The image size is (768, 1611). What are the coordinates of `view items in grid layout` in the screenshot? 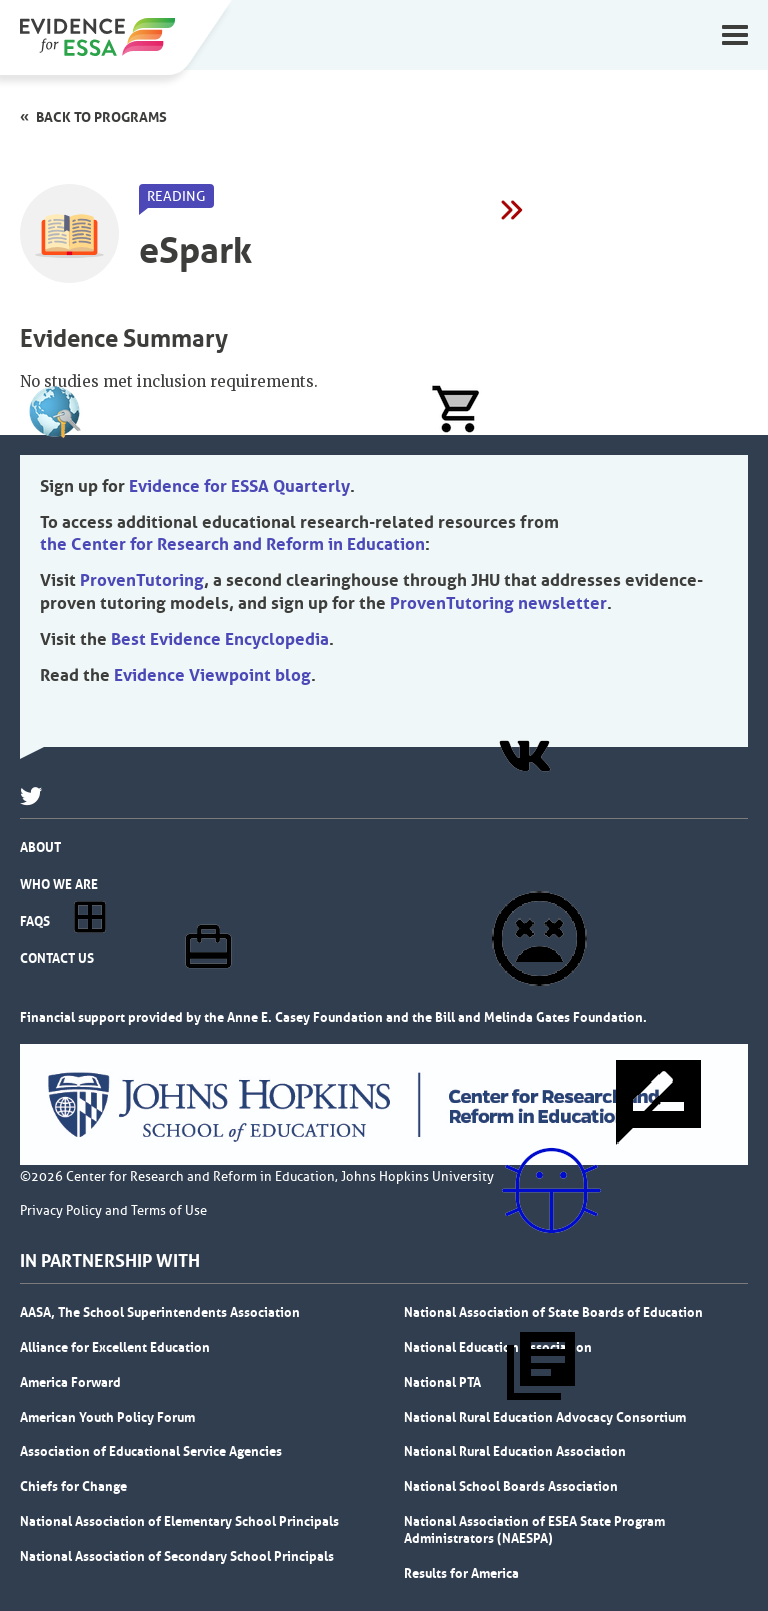 It's located at (90, 917).